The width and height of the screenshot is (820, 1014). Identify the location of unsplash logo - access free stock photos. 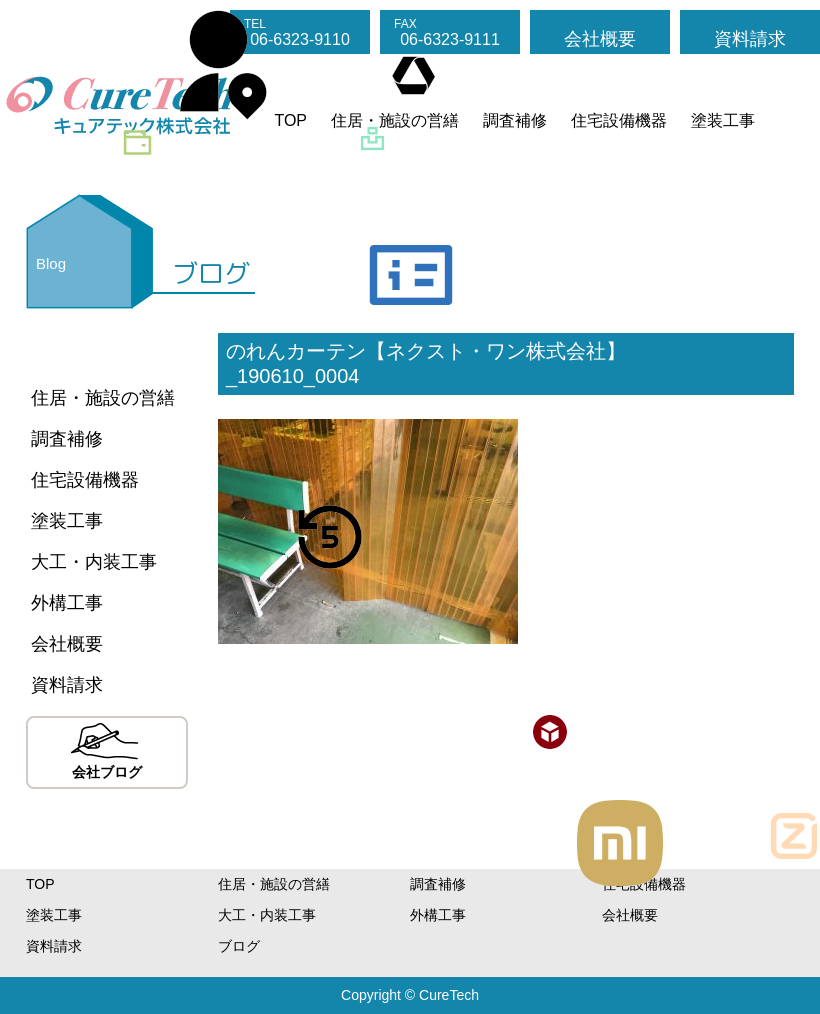
(372, 138).